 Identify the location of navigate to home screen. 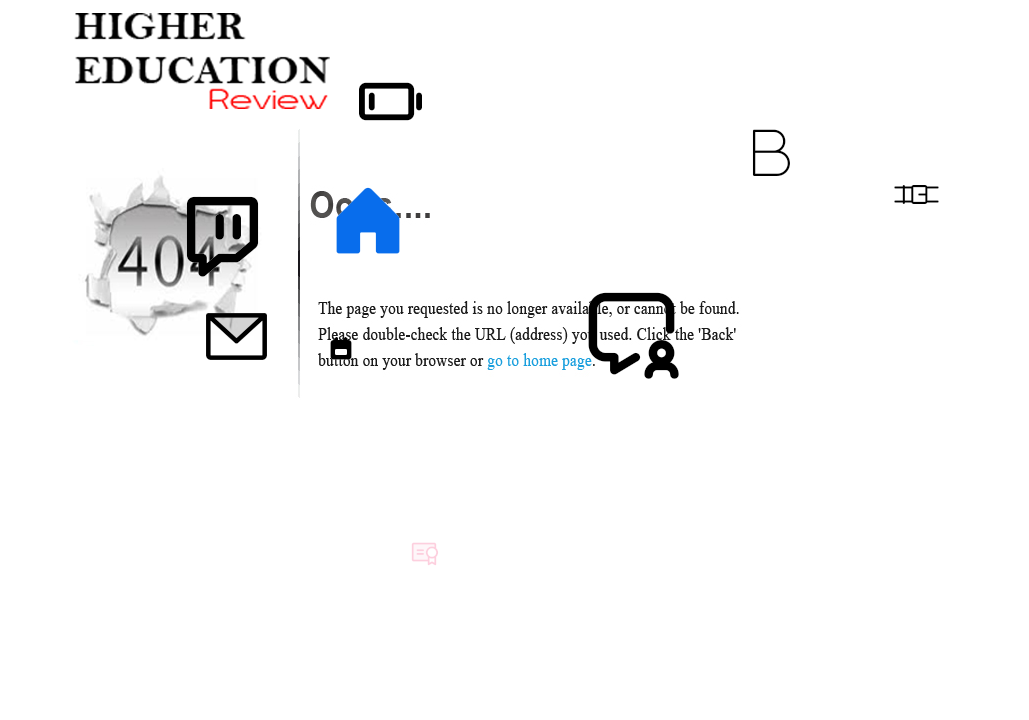
(368, 222).